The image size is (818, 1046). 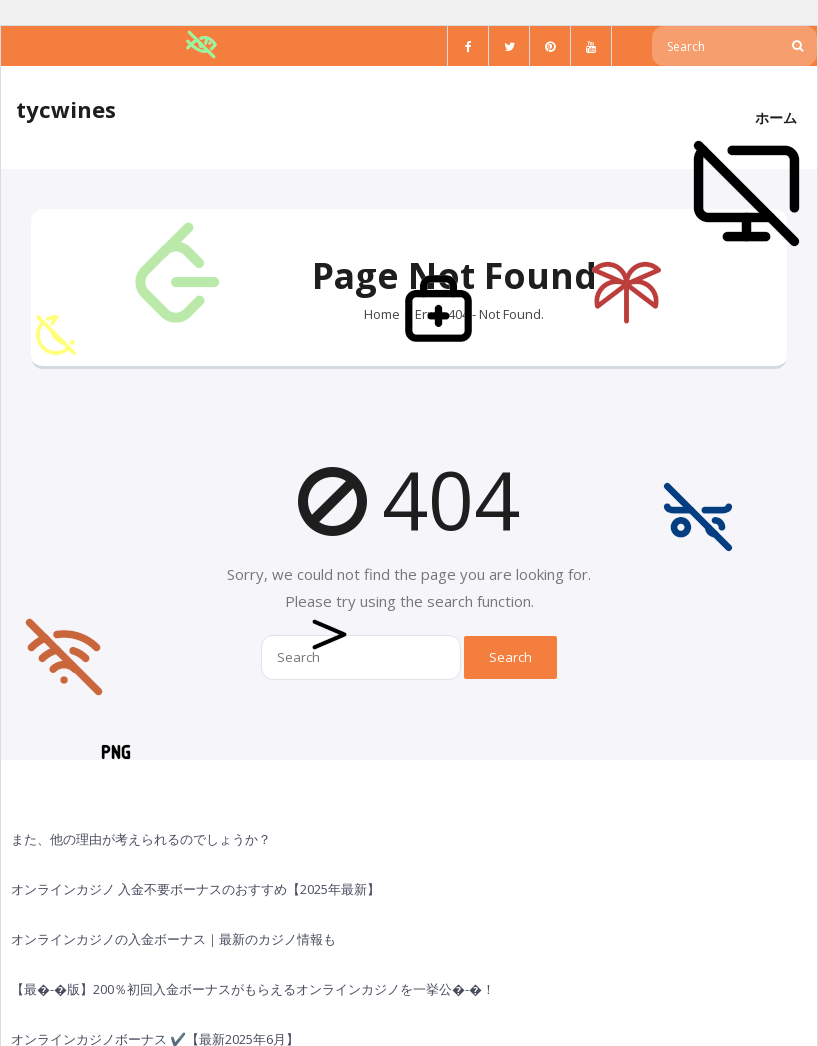 What do you see at coordinates (176, 277) in the screenshot?
I see `visit leetcode coding practice platform` at bounding box center [176, 277].